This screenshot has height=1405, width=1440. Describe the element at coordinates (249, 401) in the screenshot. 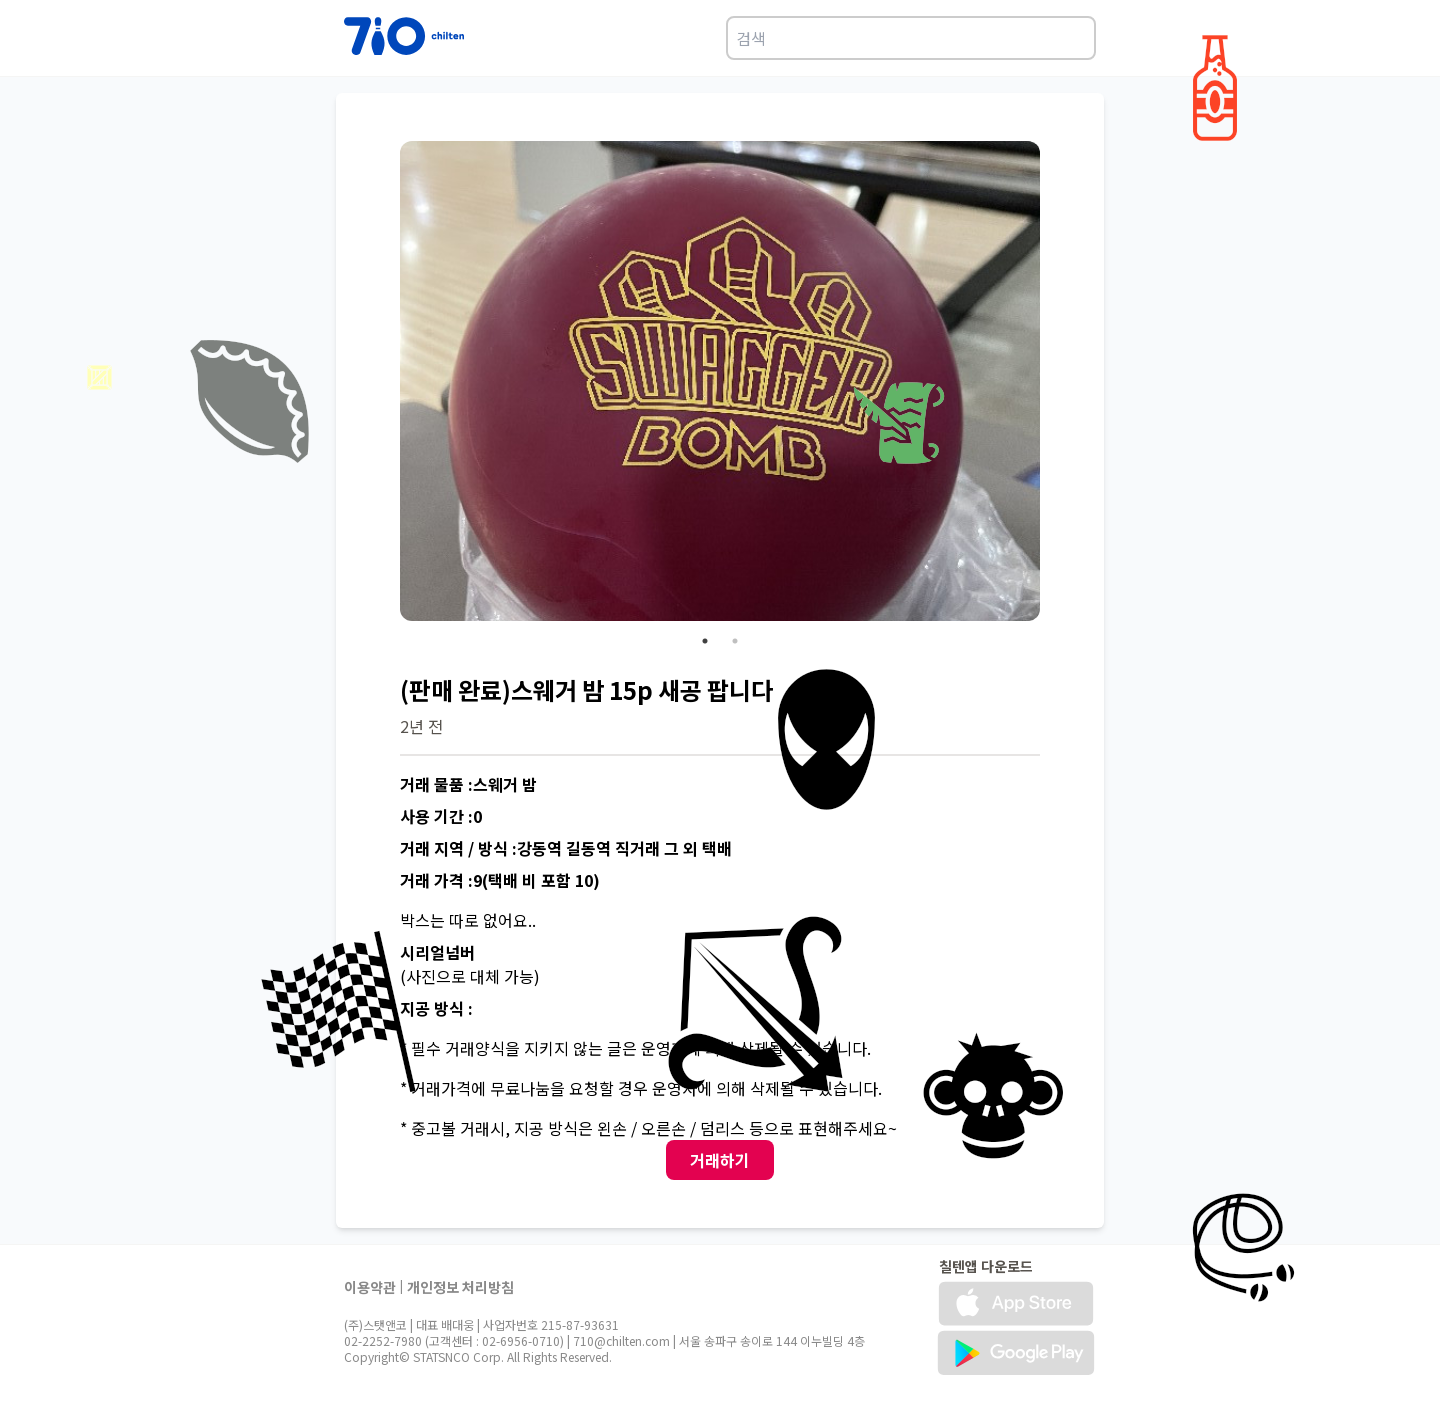

I see `select dumpling as a food item` at that location.